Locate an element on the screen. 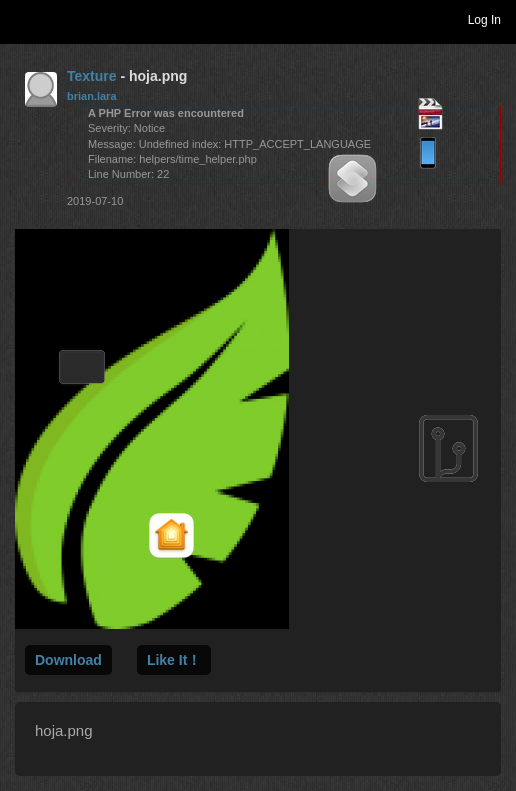 The width and height of the screenshot is (516, 791). open the shortcuts app is located at coordinates (352, 178).